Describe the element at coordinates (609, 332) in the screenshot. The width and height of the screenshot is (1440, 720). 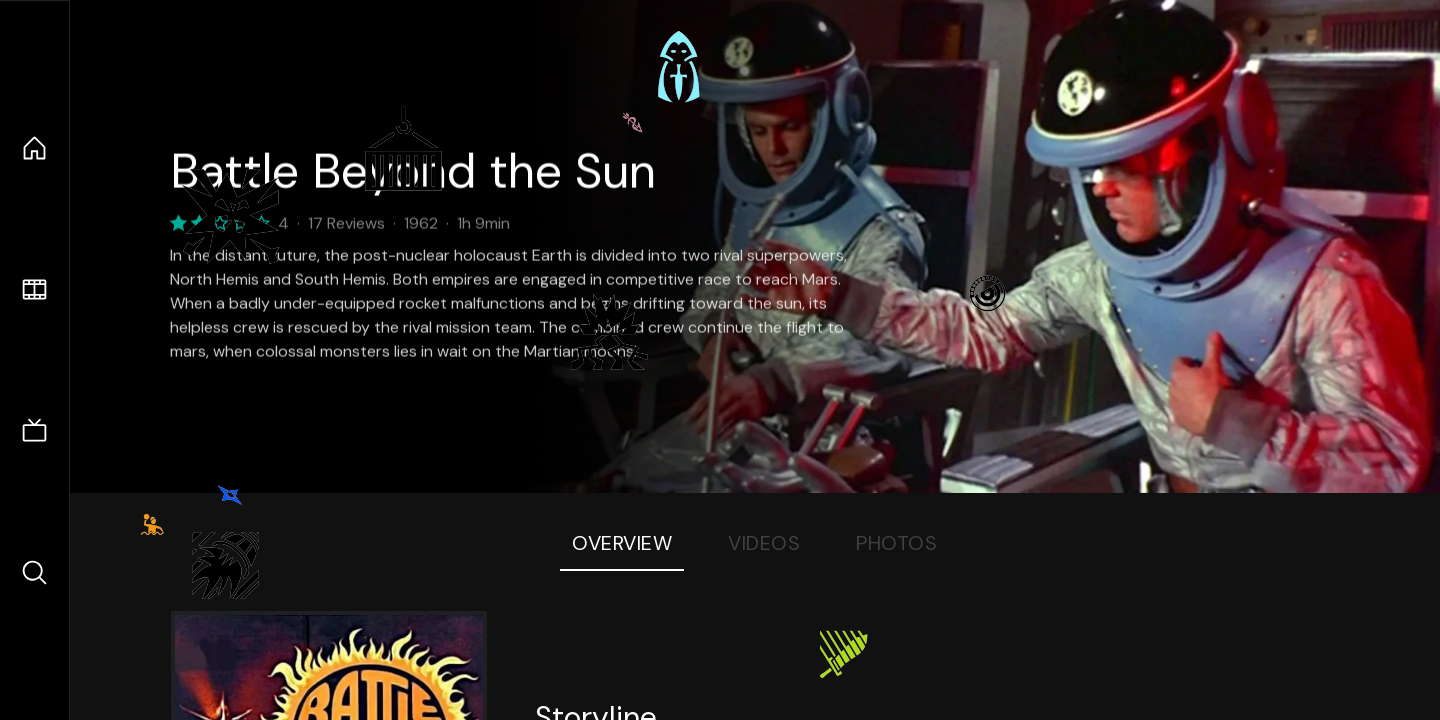
I see `indicates seismic activity or earthquake event` at that location.